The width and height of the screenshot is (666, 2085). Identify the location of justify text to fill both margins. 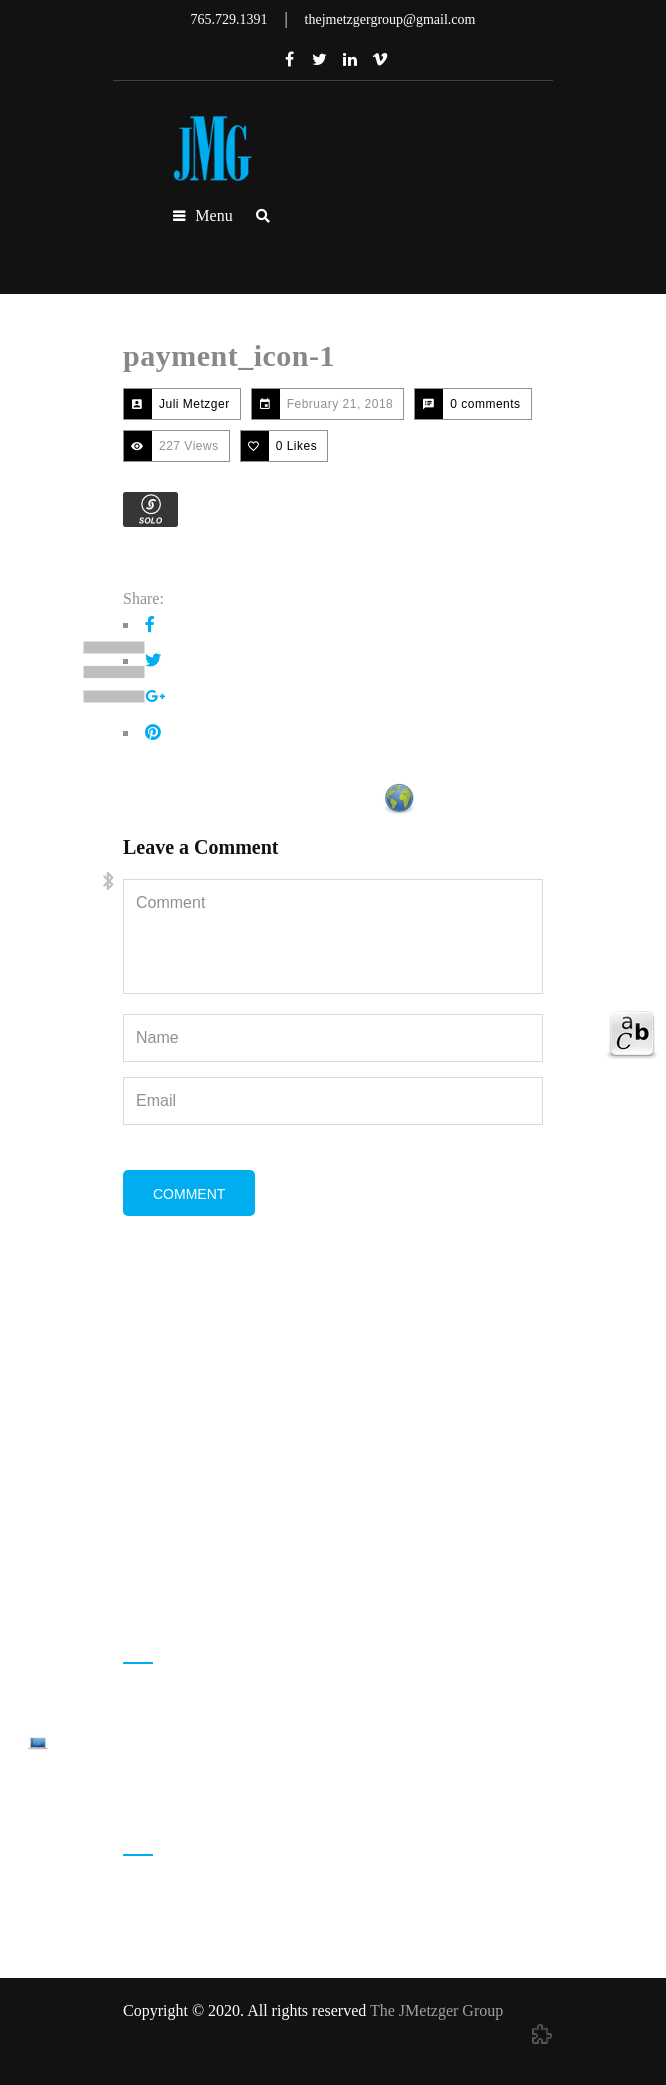
(114, 672).